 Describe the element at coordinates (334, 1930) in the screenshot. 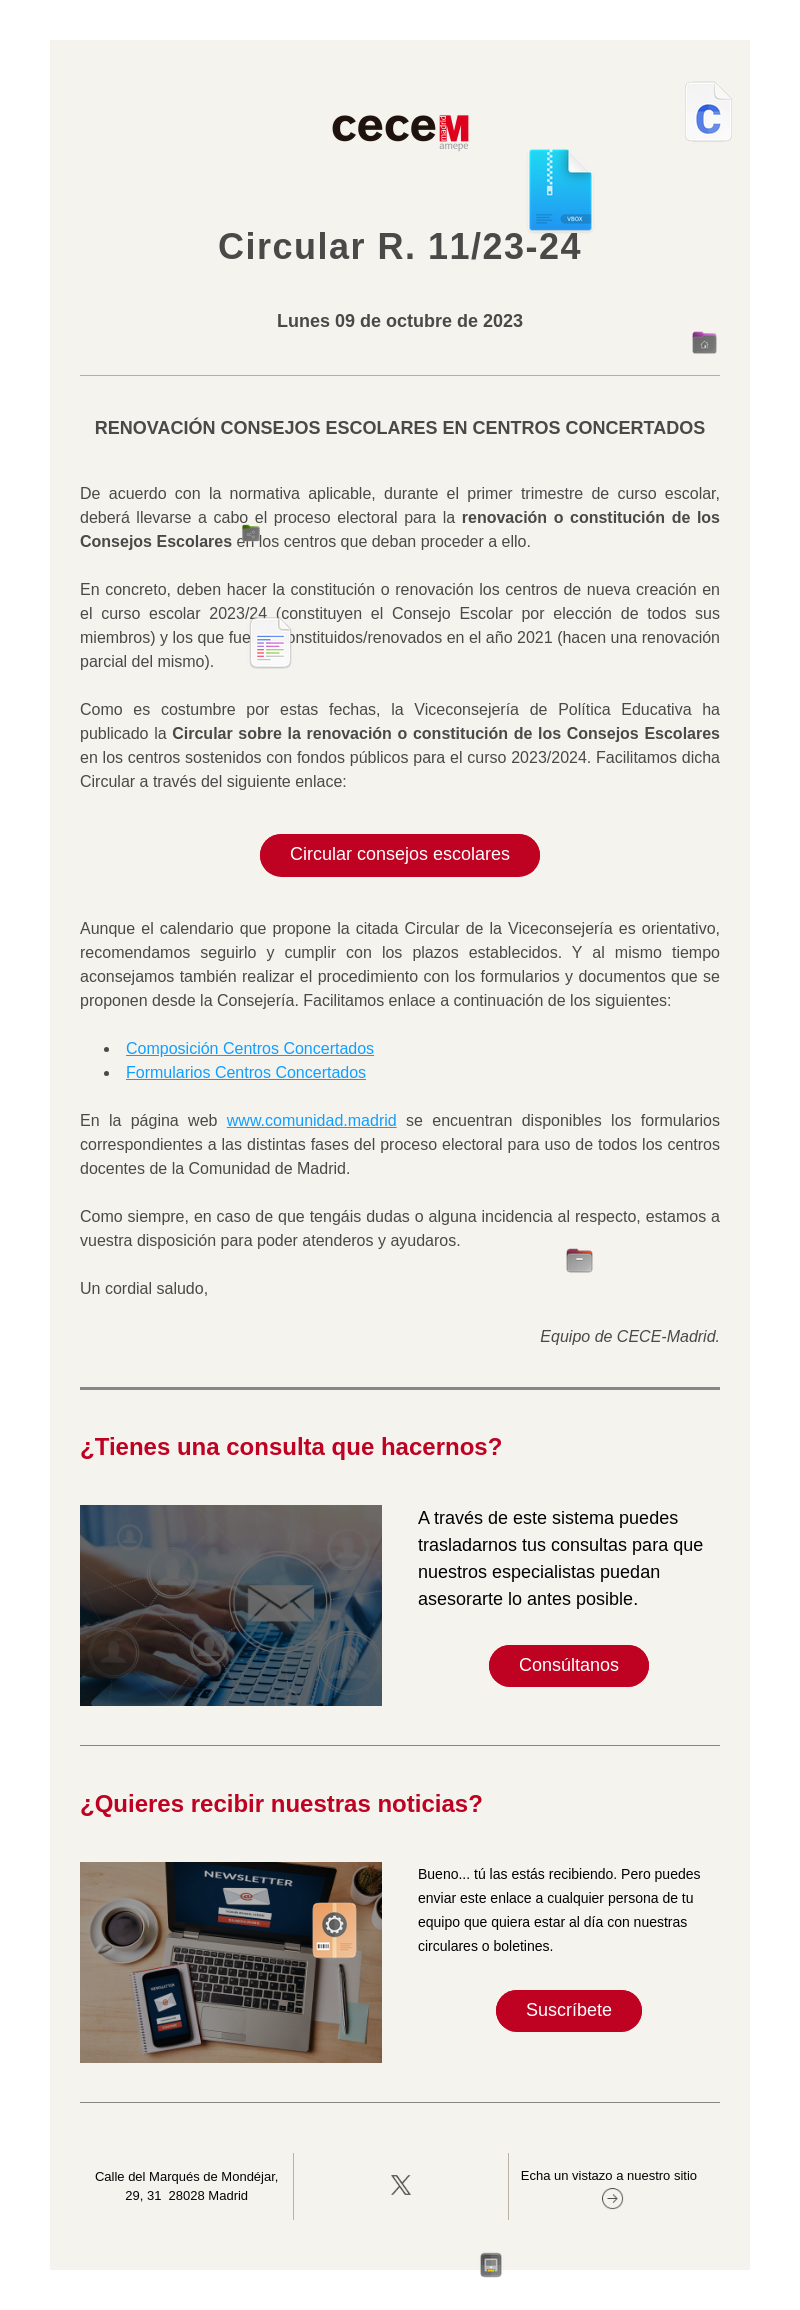

I see `software package being configured or installed` at that location.